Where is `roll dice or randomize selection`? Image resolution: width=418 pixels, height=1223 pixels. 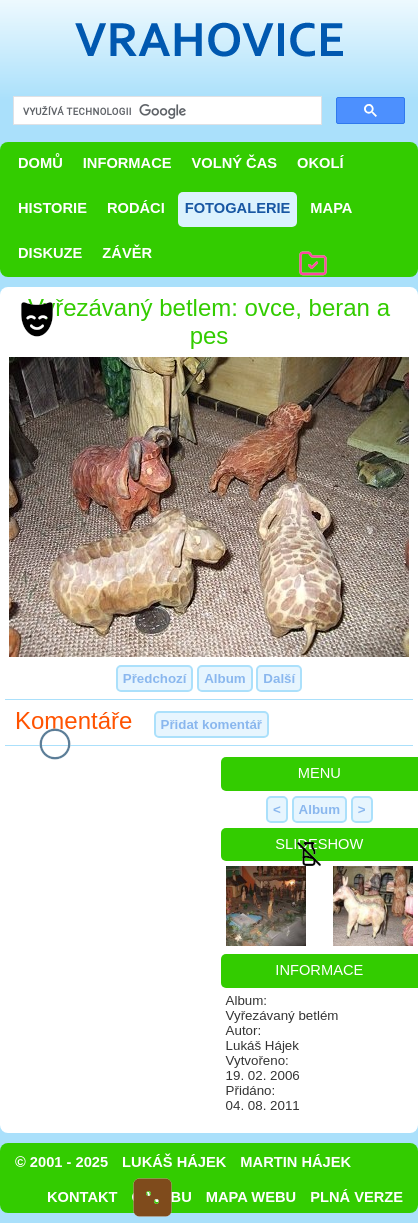 roll dice or randomize selection is located at coordinates (152, 1197).